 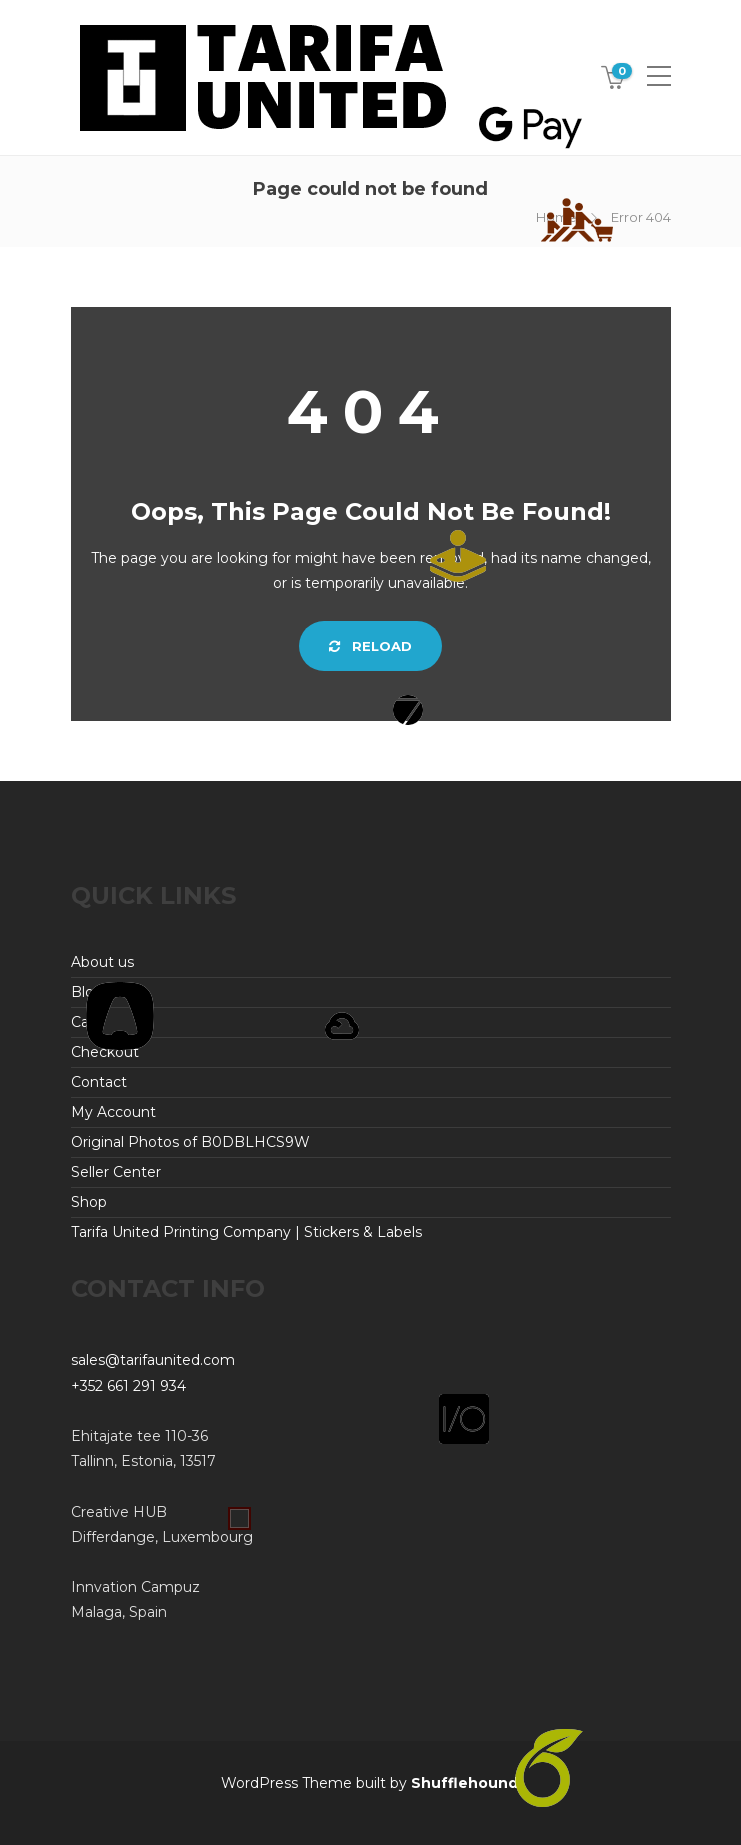 What do you see at coordinates (530, 127) in the screenshot?
I see `pay with google pay` at bounding box center [530, 127].